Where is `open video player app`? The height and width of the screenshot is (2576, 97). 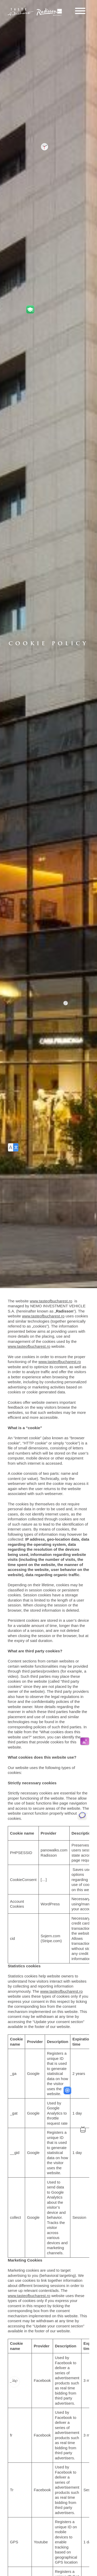
open video player app is located at coordinates (83, 2129).